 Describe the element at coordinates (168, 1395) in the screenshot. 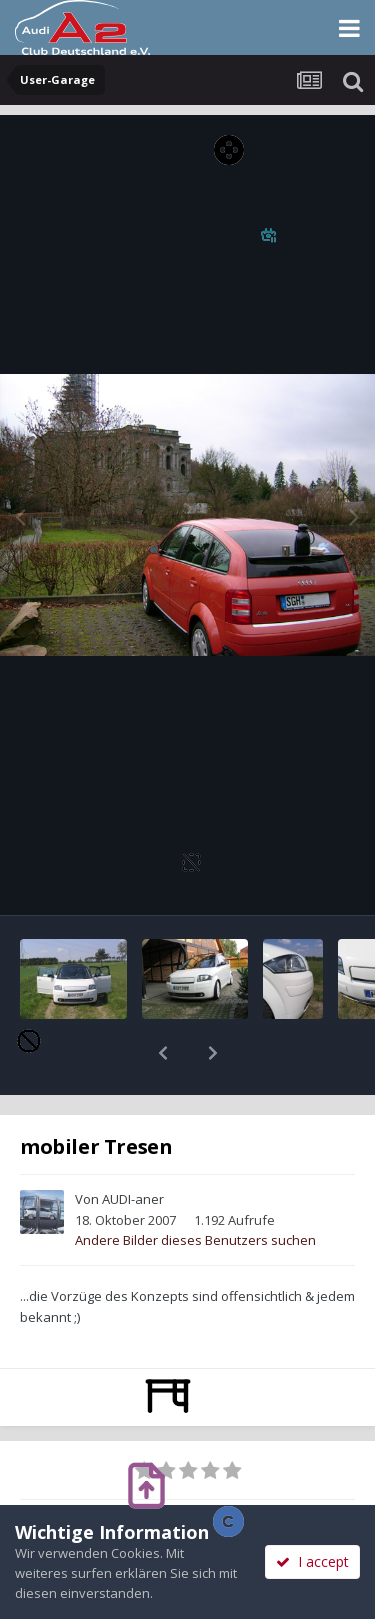

I see `access workspace or desk booking` at that location.